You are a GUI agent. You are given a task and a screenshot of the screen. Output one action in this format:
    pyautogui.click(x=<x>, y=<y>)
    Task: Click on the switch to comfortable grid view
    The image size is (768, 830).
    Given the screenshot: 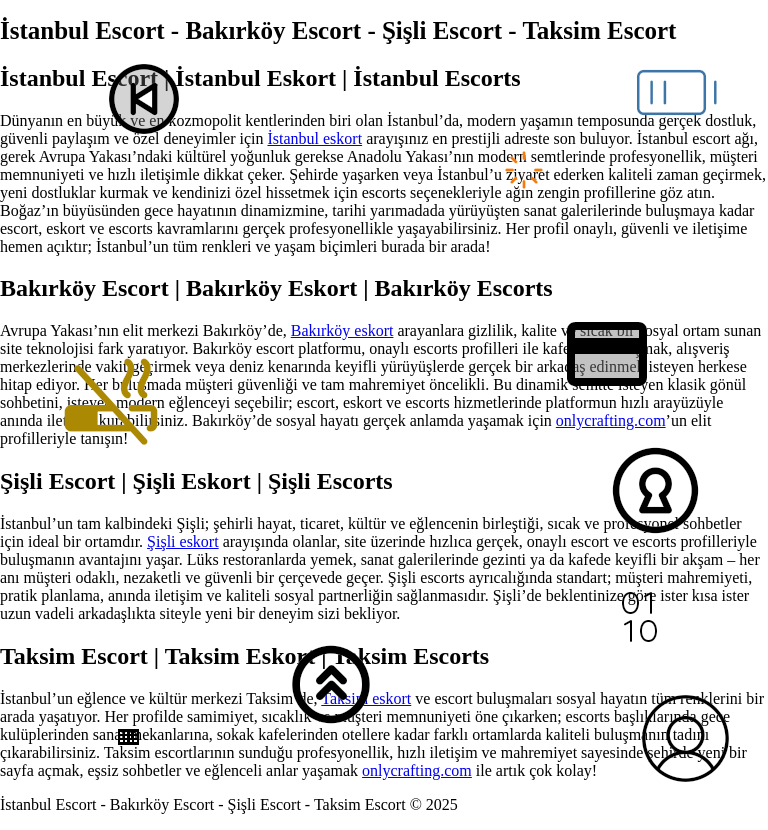 What is the action you would take?
    pyautogui.click(x=128, y=737)
    